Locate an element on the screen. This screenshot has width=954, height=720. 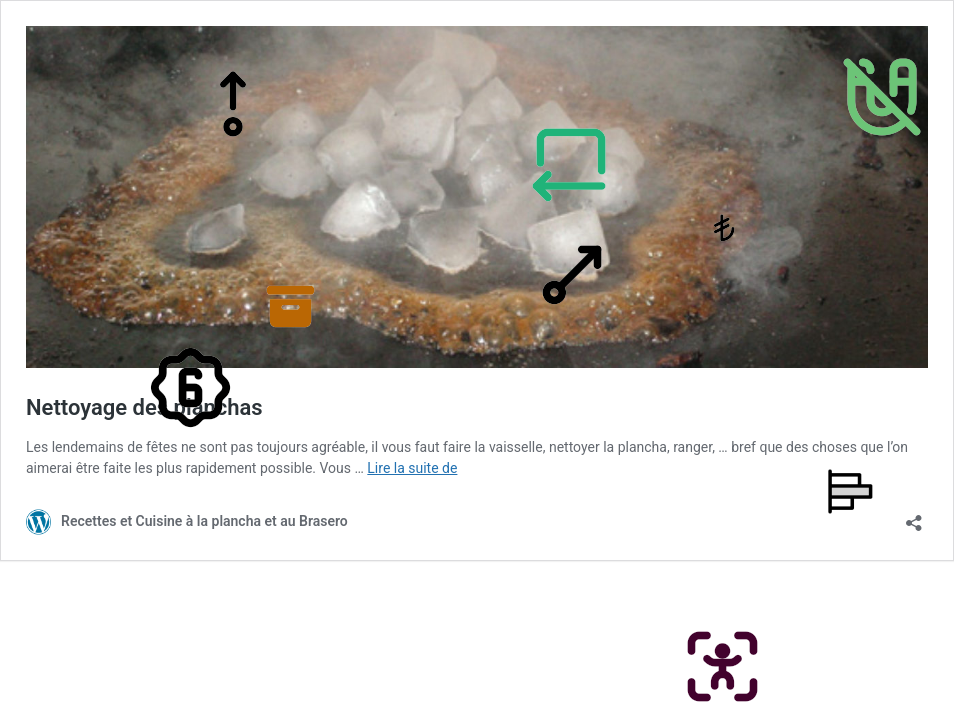
indicates Turkish lira currency is located at coordinates (725, 227).